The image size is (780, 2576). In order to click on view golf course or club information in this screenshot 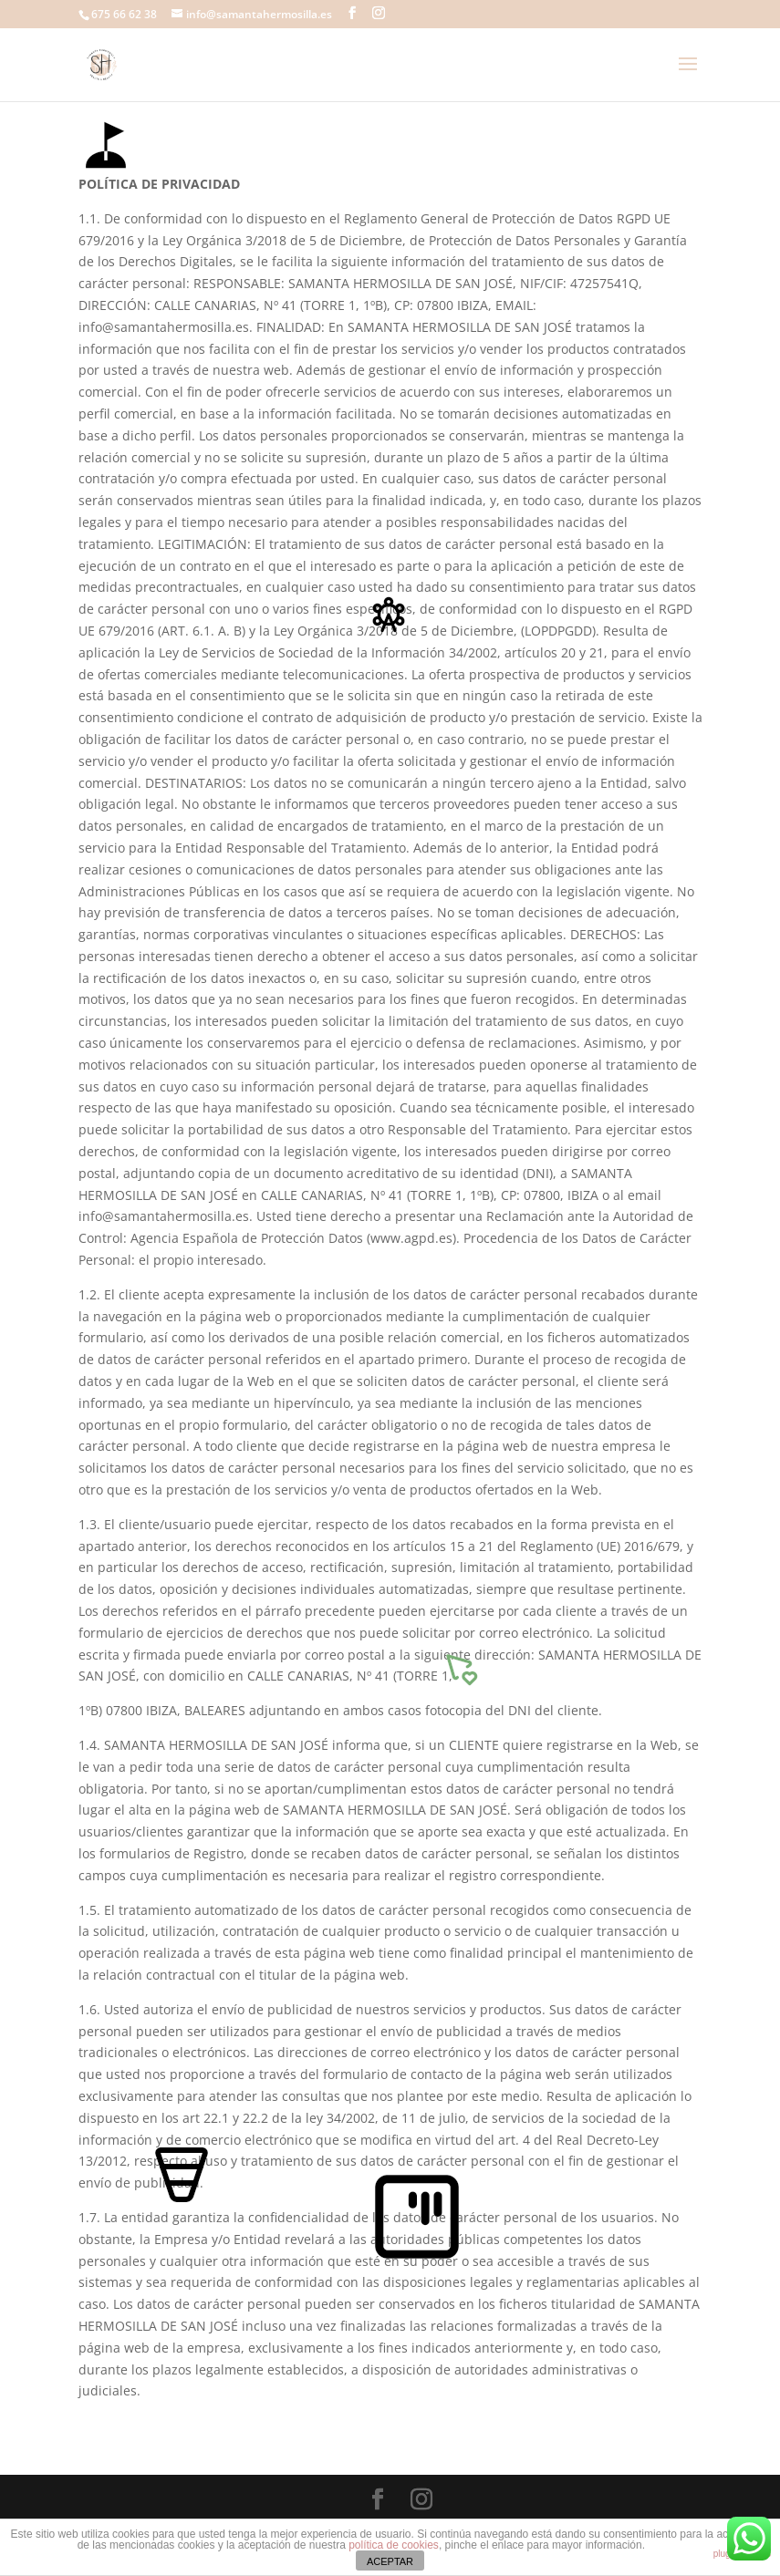, I will do `click(106, 145)`.